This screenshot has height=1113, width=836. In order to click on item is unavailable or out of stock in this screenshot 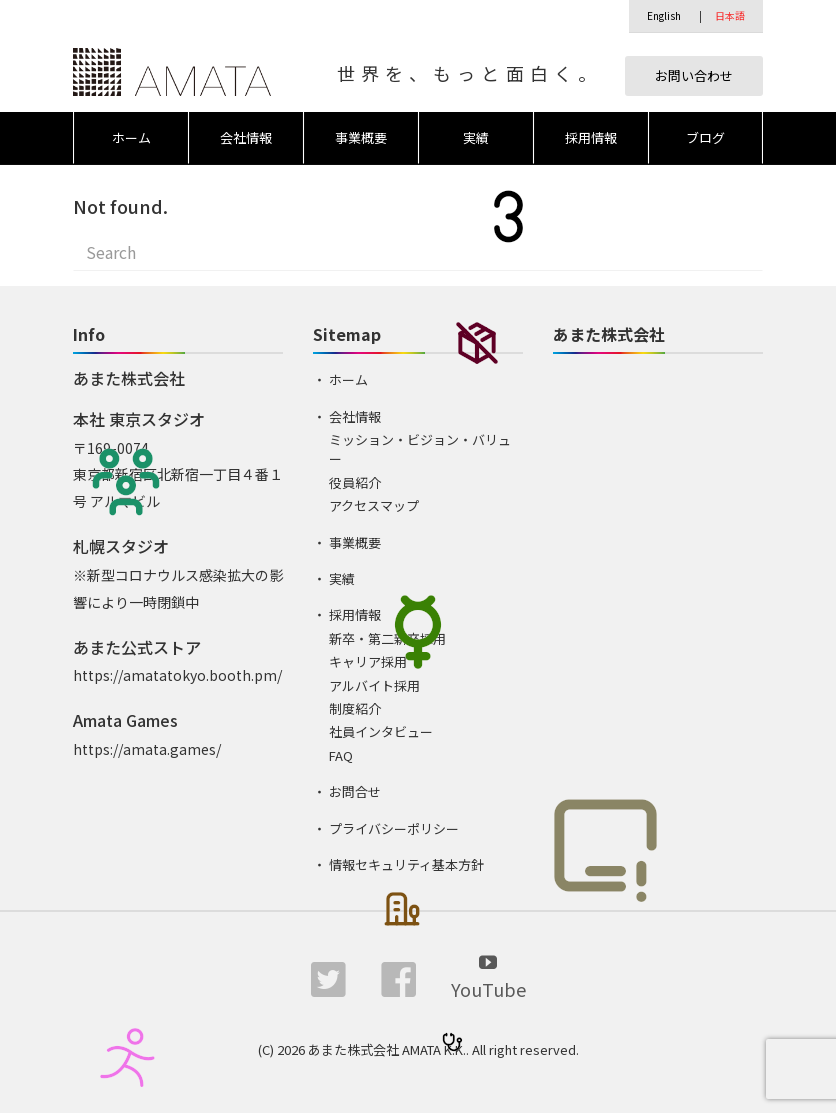, I will do `click(477, 343)`.